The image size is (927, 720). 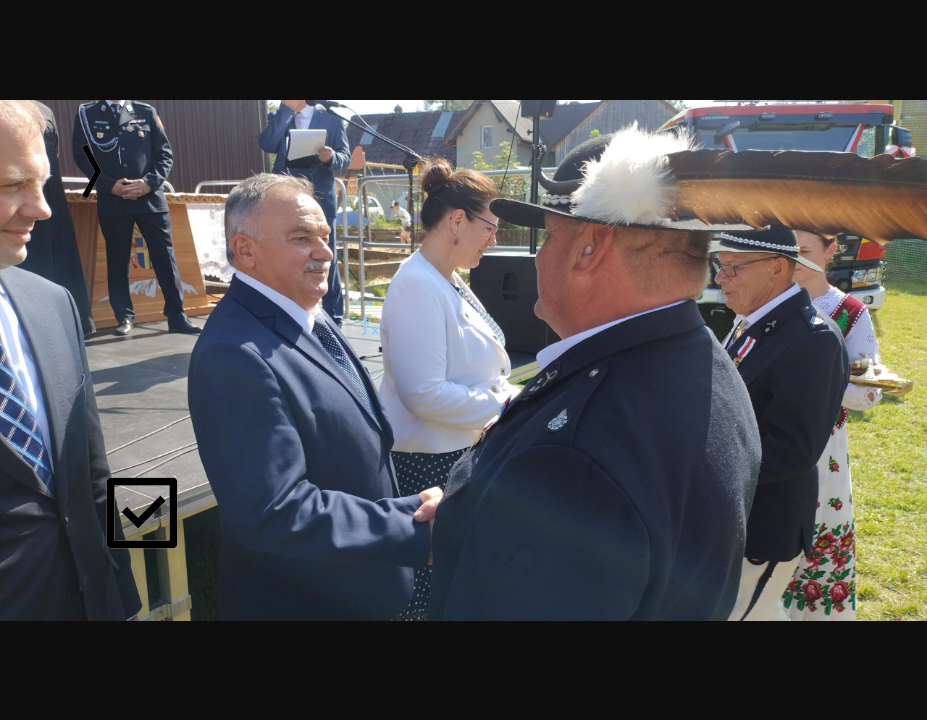 What do you see at coordinates (90, 171) in the screenshot?
I see `navigate to the next item or page` at bounding box center [90, 171].